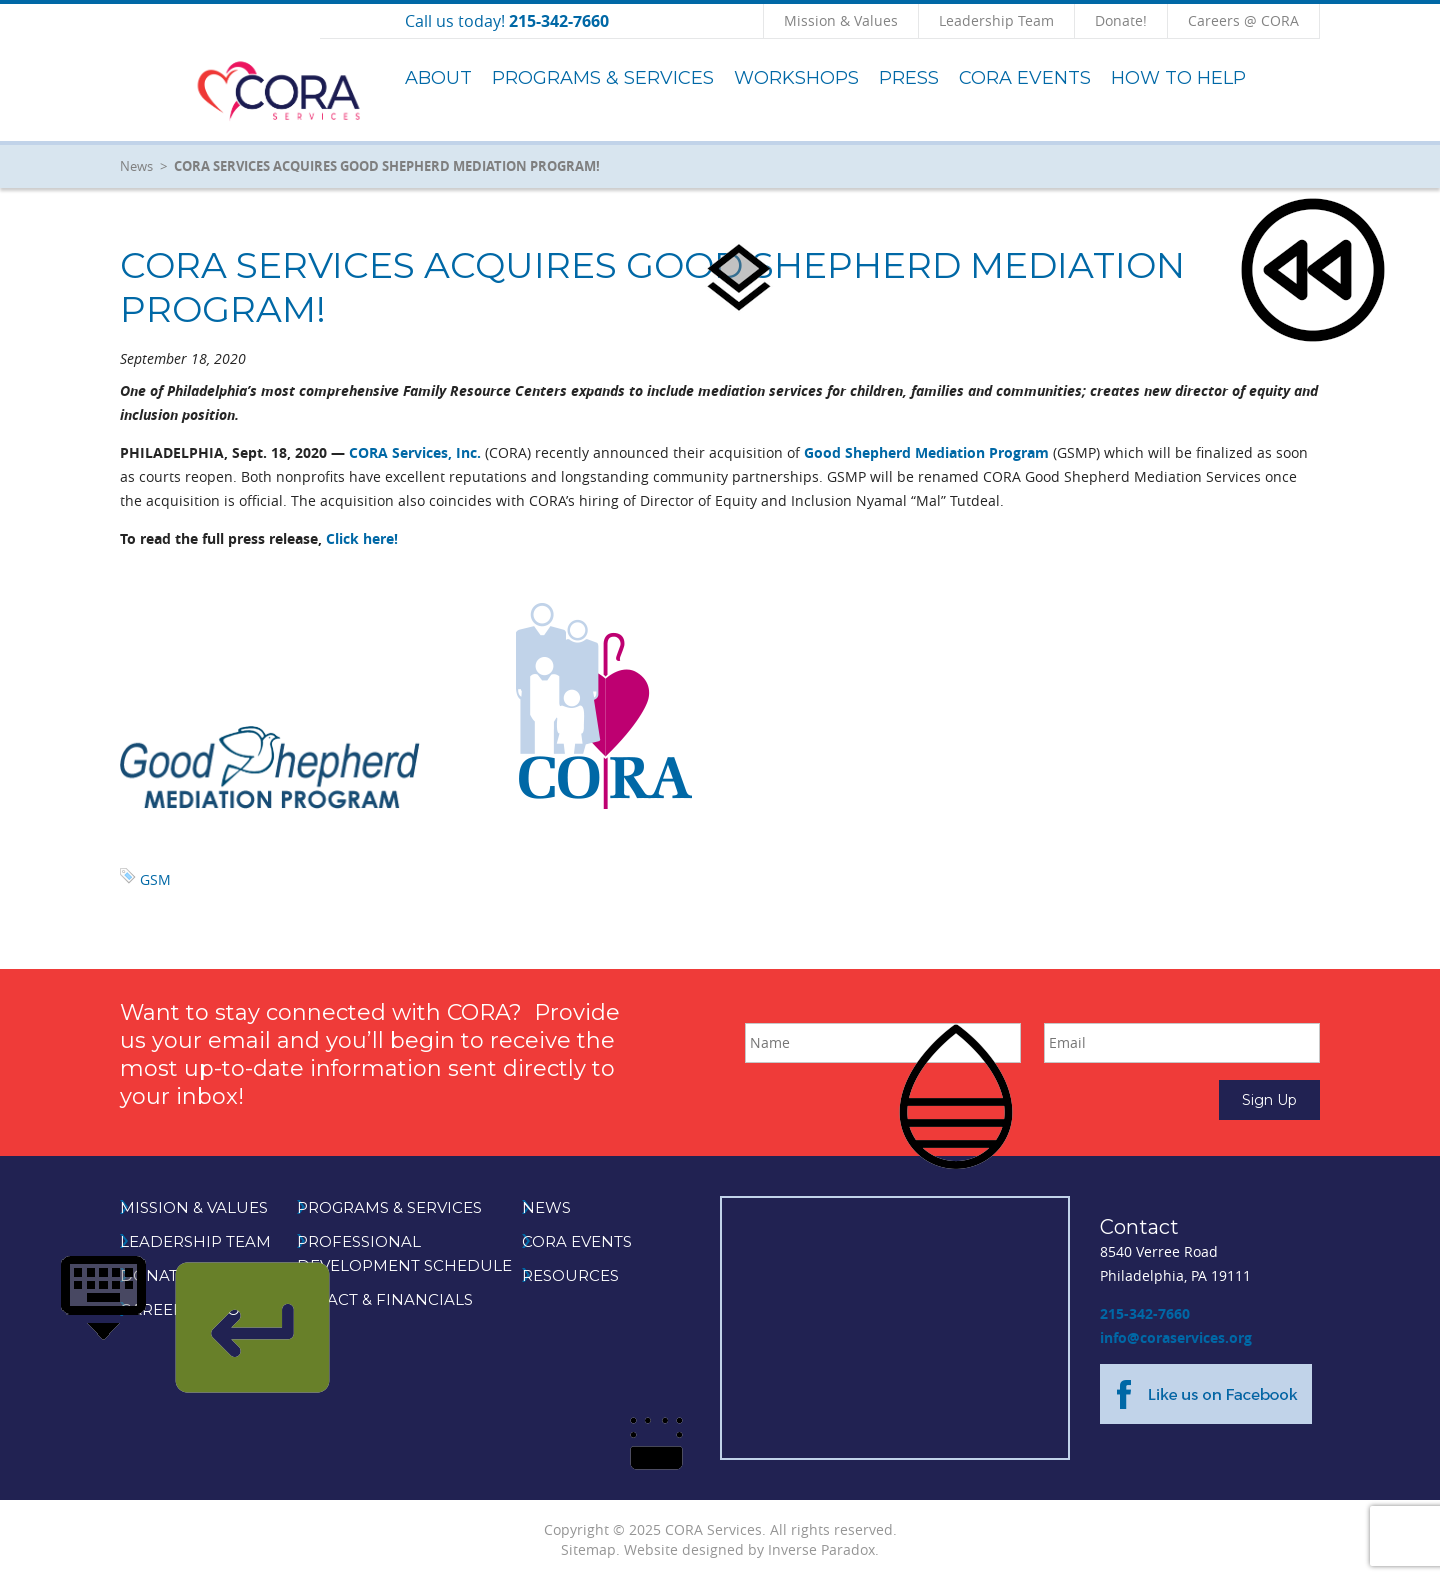 The height and width of the screenshot is (1580, 1440). What do you see at coordinates (956, 1102) in the screenshot?
I see `adjust fill level or capacity` at bounding box center [956, 1102].